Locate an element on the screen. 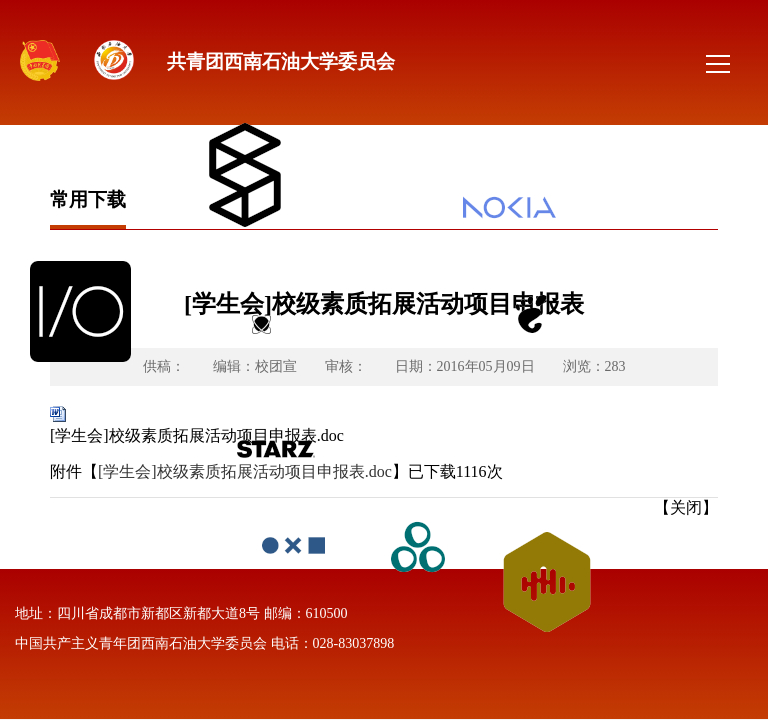 The height and width of the screenshot is (720, 768). ReactOS project logo is located at coordinates (261, 324).